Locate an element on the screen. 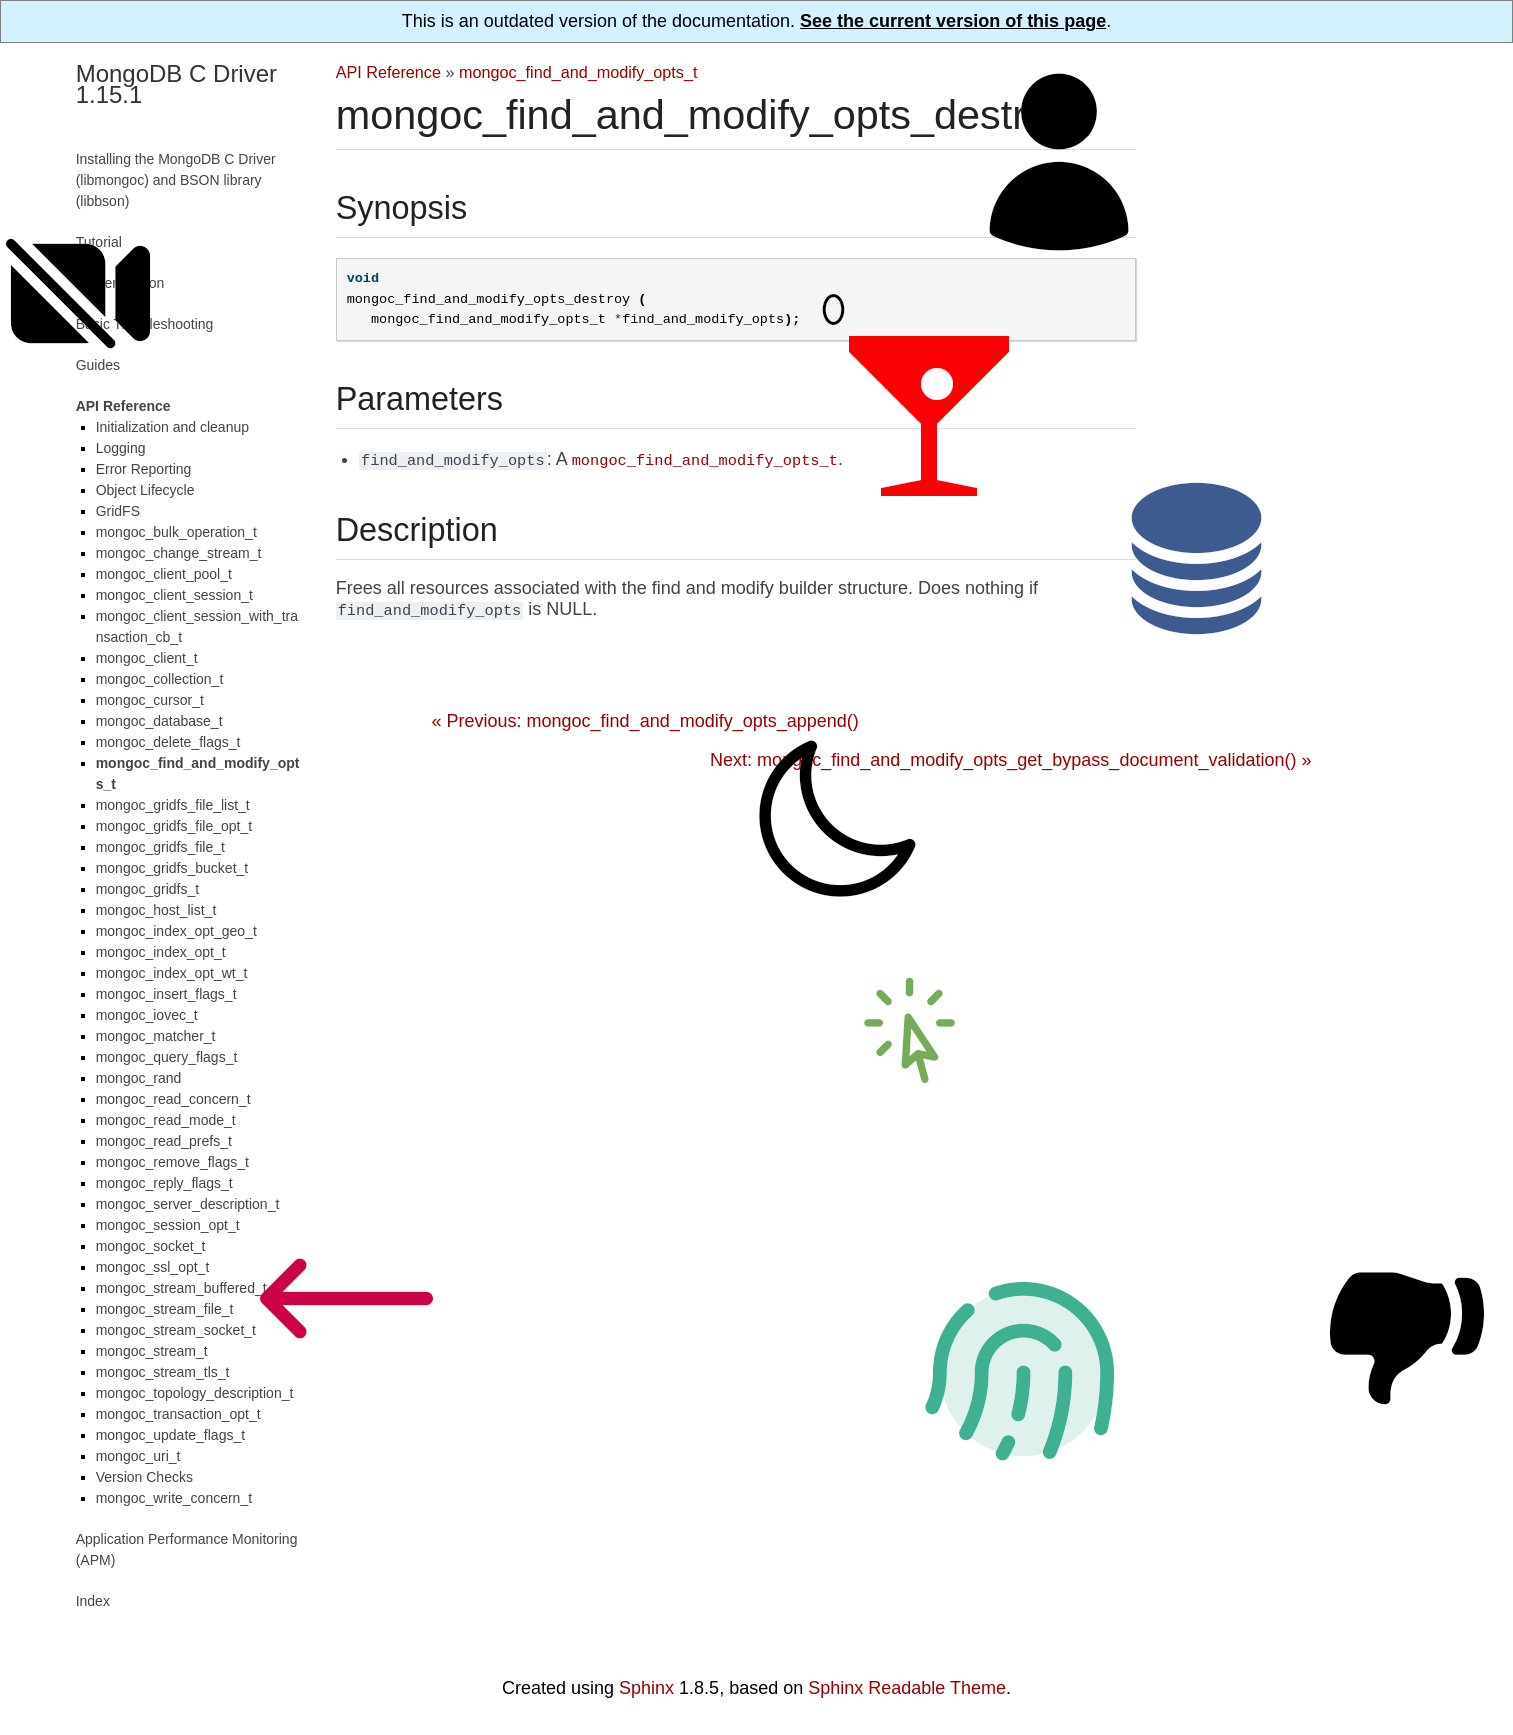 The width and height of the screenshot is (1513, 1735). view drink menu or beverage options is located at coordinates (929, 416).